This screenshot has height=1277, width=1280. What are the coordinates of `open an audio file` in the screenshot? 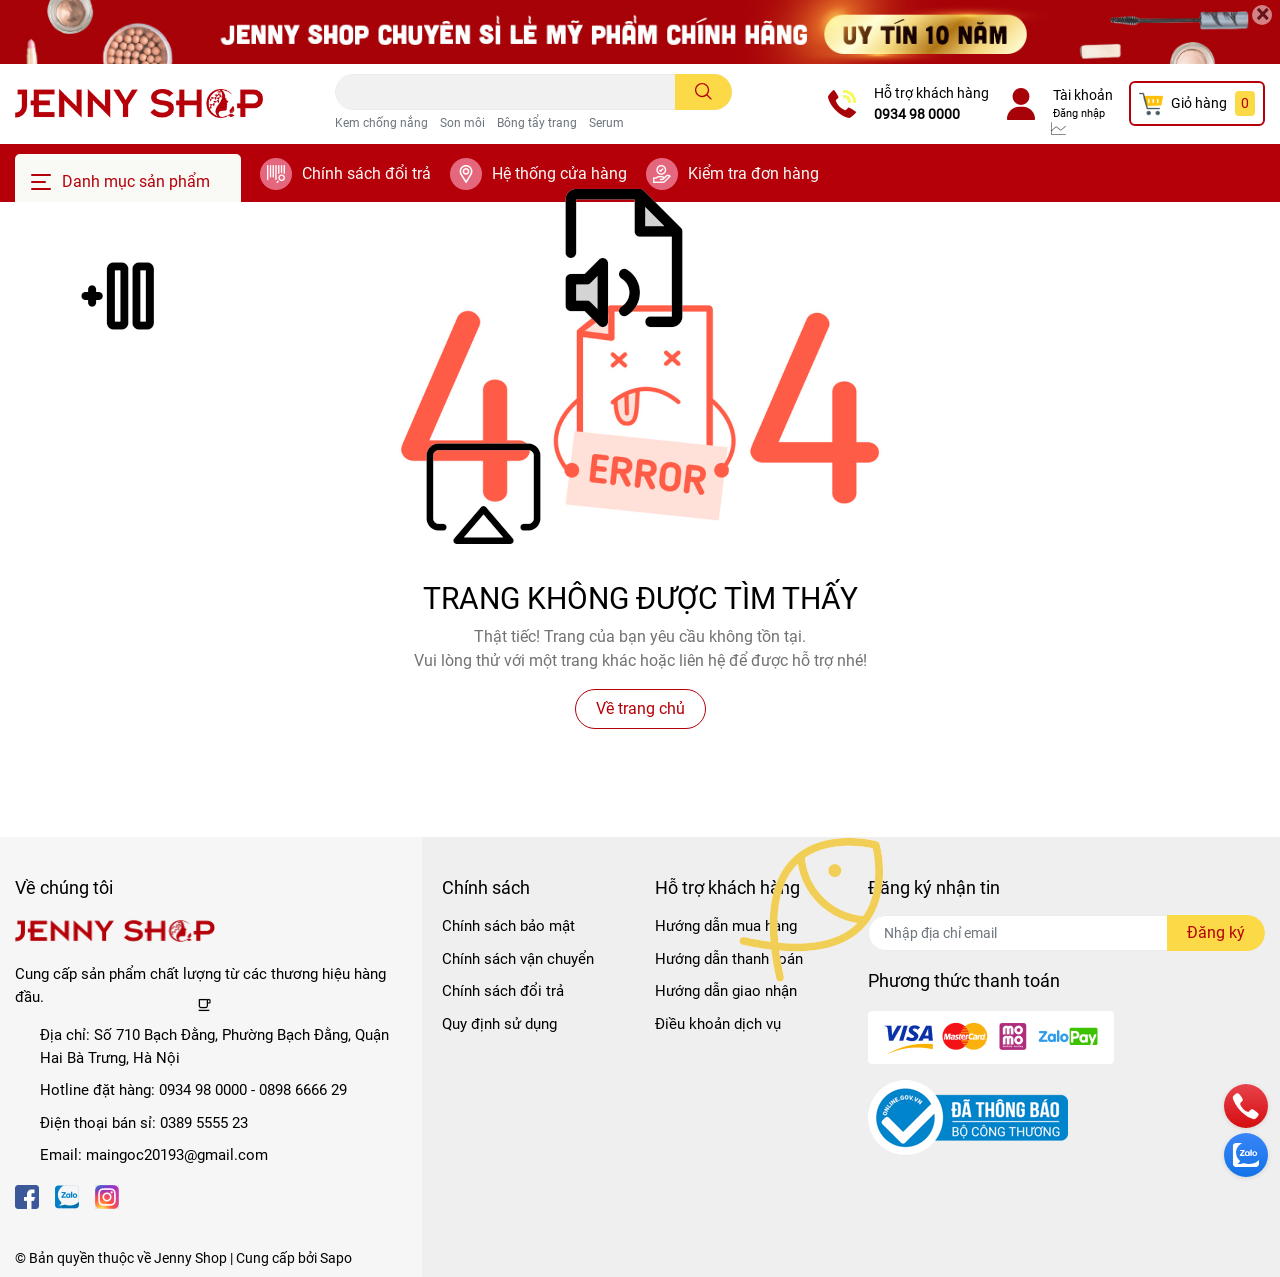 It's located at (624, 258).